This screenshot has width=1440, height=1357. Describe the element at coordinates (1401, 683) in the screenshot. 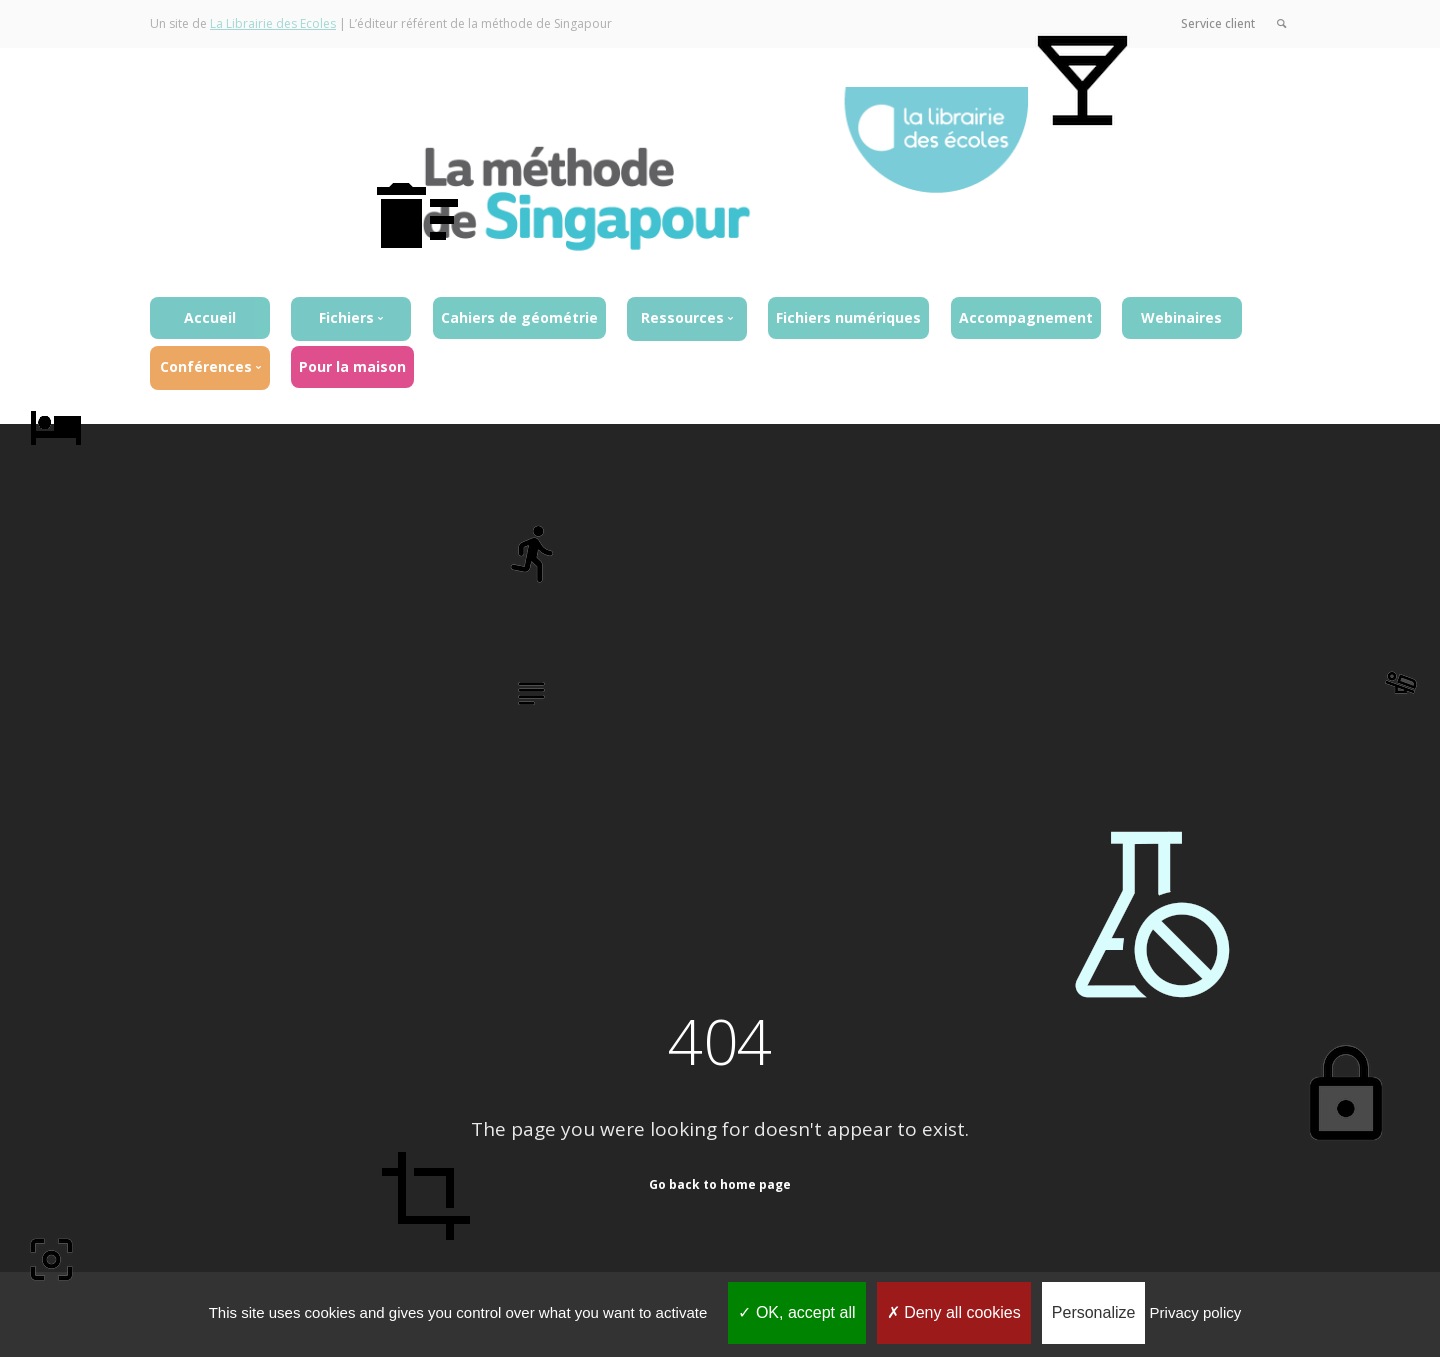

I see `indicates lie-flat seat availability on flight` at that location.